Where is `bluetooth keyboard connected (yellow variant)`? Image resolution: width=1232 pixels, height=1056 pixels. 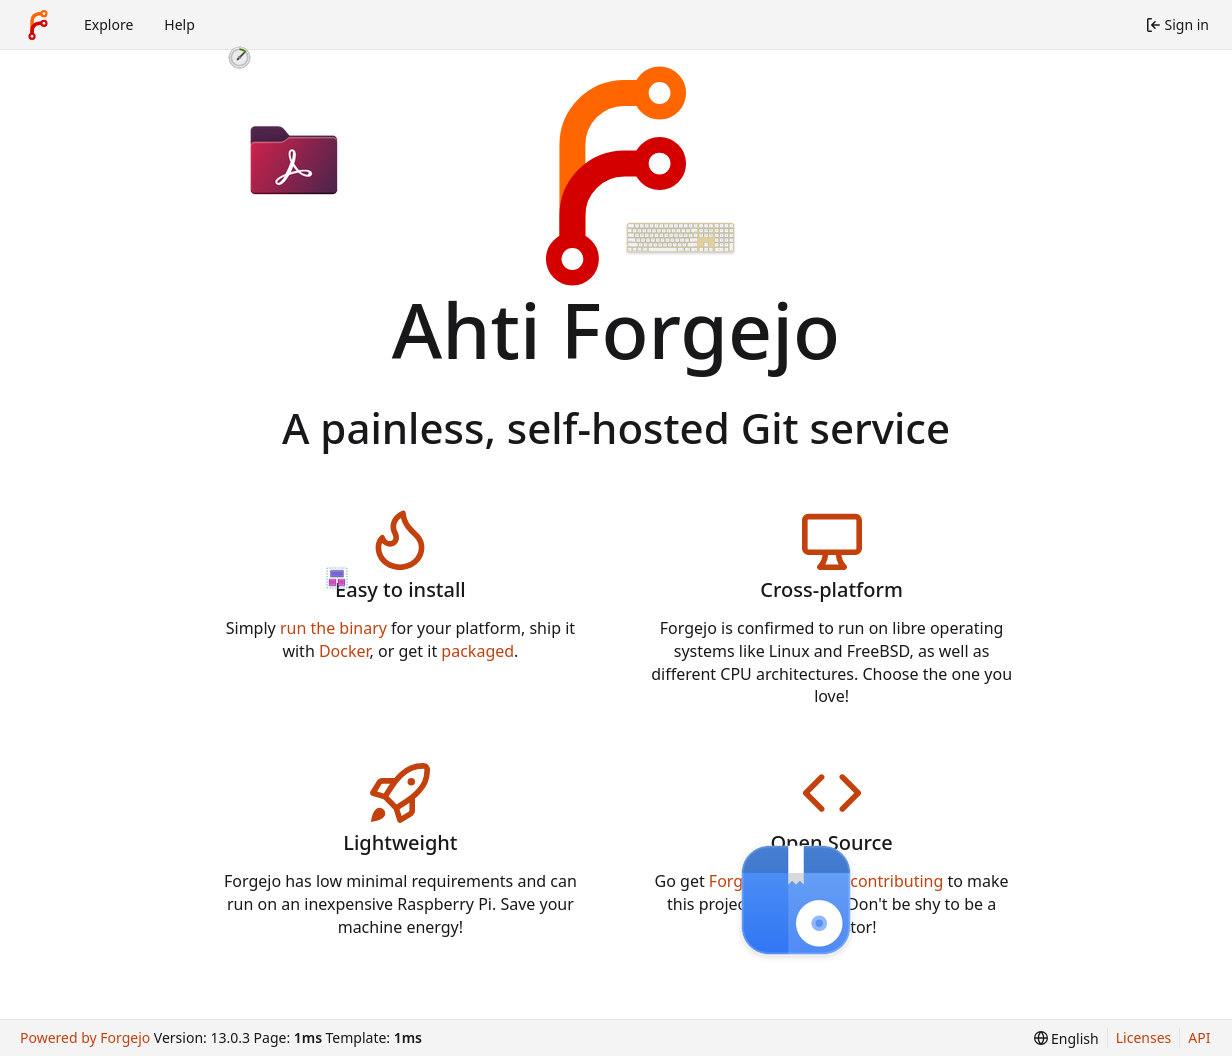 bluetooth keyboard connected (yellow variant) is located at coordinates (680, 237).